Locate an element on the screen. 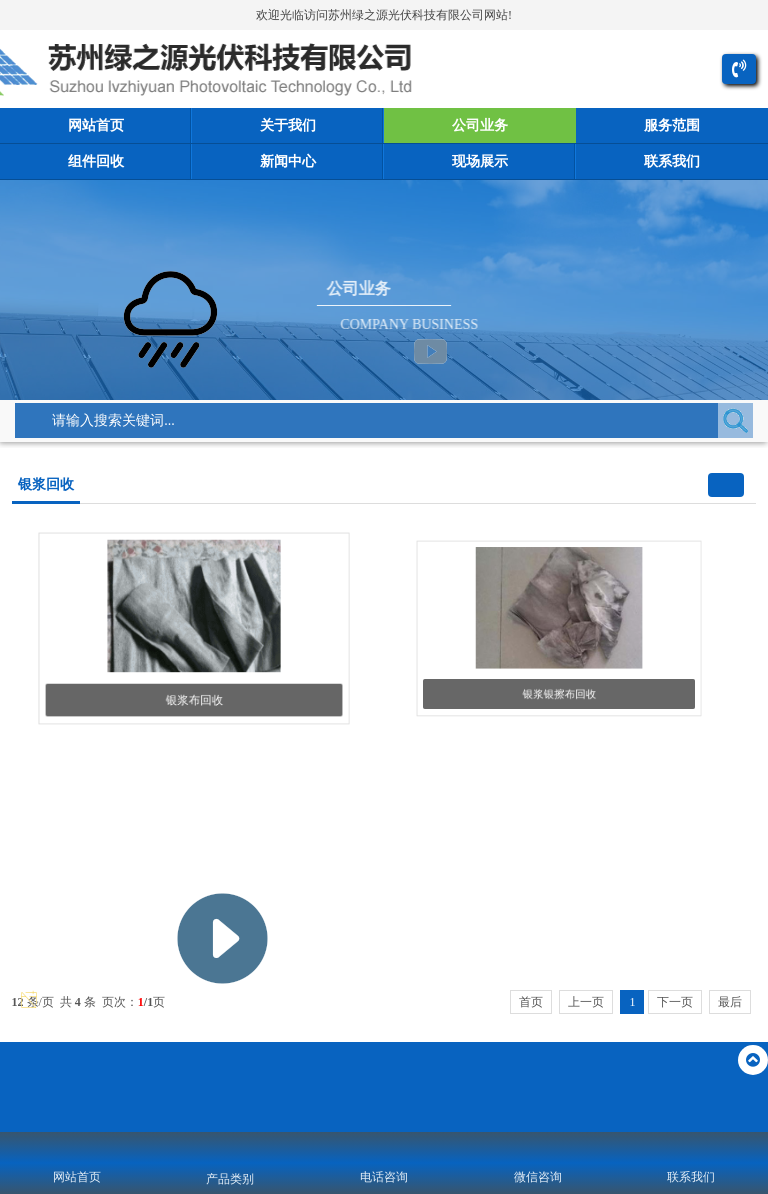 The width and height of the screenshot is (768, 1194). play media or video content is located at coordinates (222, 938).